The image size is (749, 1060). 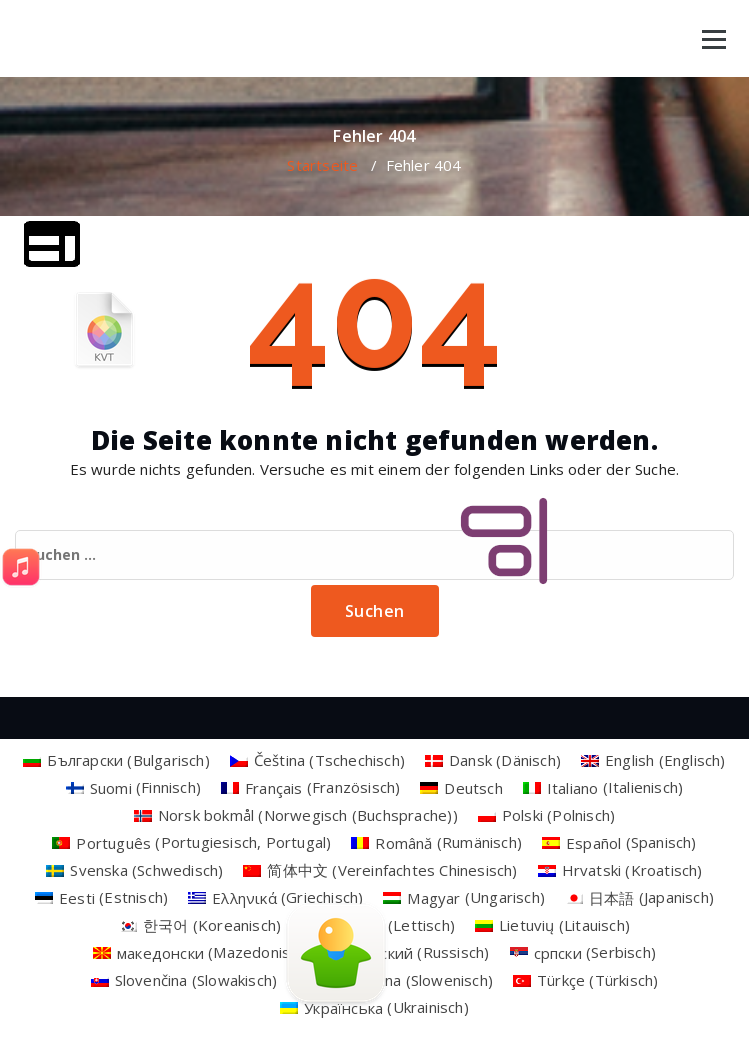 I want to click on open web browser, so click(x=52, y=244).